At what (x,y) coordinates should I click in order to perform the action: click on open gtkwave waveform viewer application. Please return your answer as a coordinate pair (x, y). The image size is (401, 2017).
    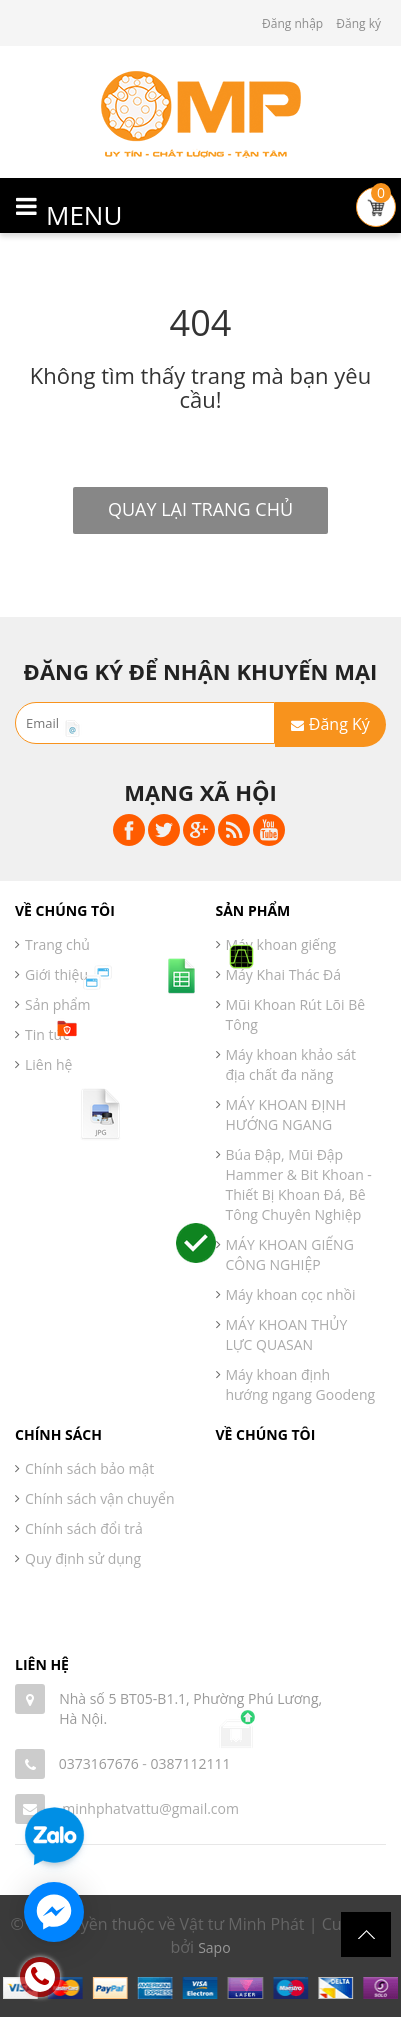
    Looking at the image, I should click on (241, 956).